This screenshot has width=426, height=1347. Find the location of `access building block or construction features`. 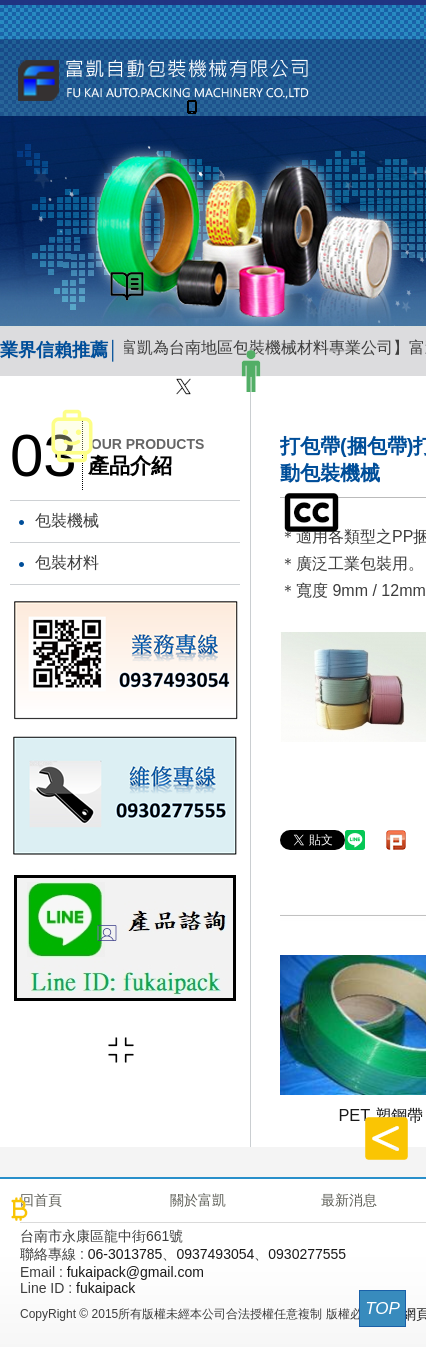

access building block or construction features is located at coordinates (72, 436).